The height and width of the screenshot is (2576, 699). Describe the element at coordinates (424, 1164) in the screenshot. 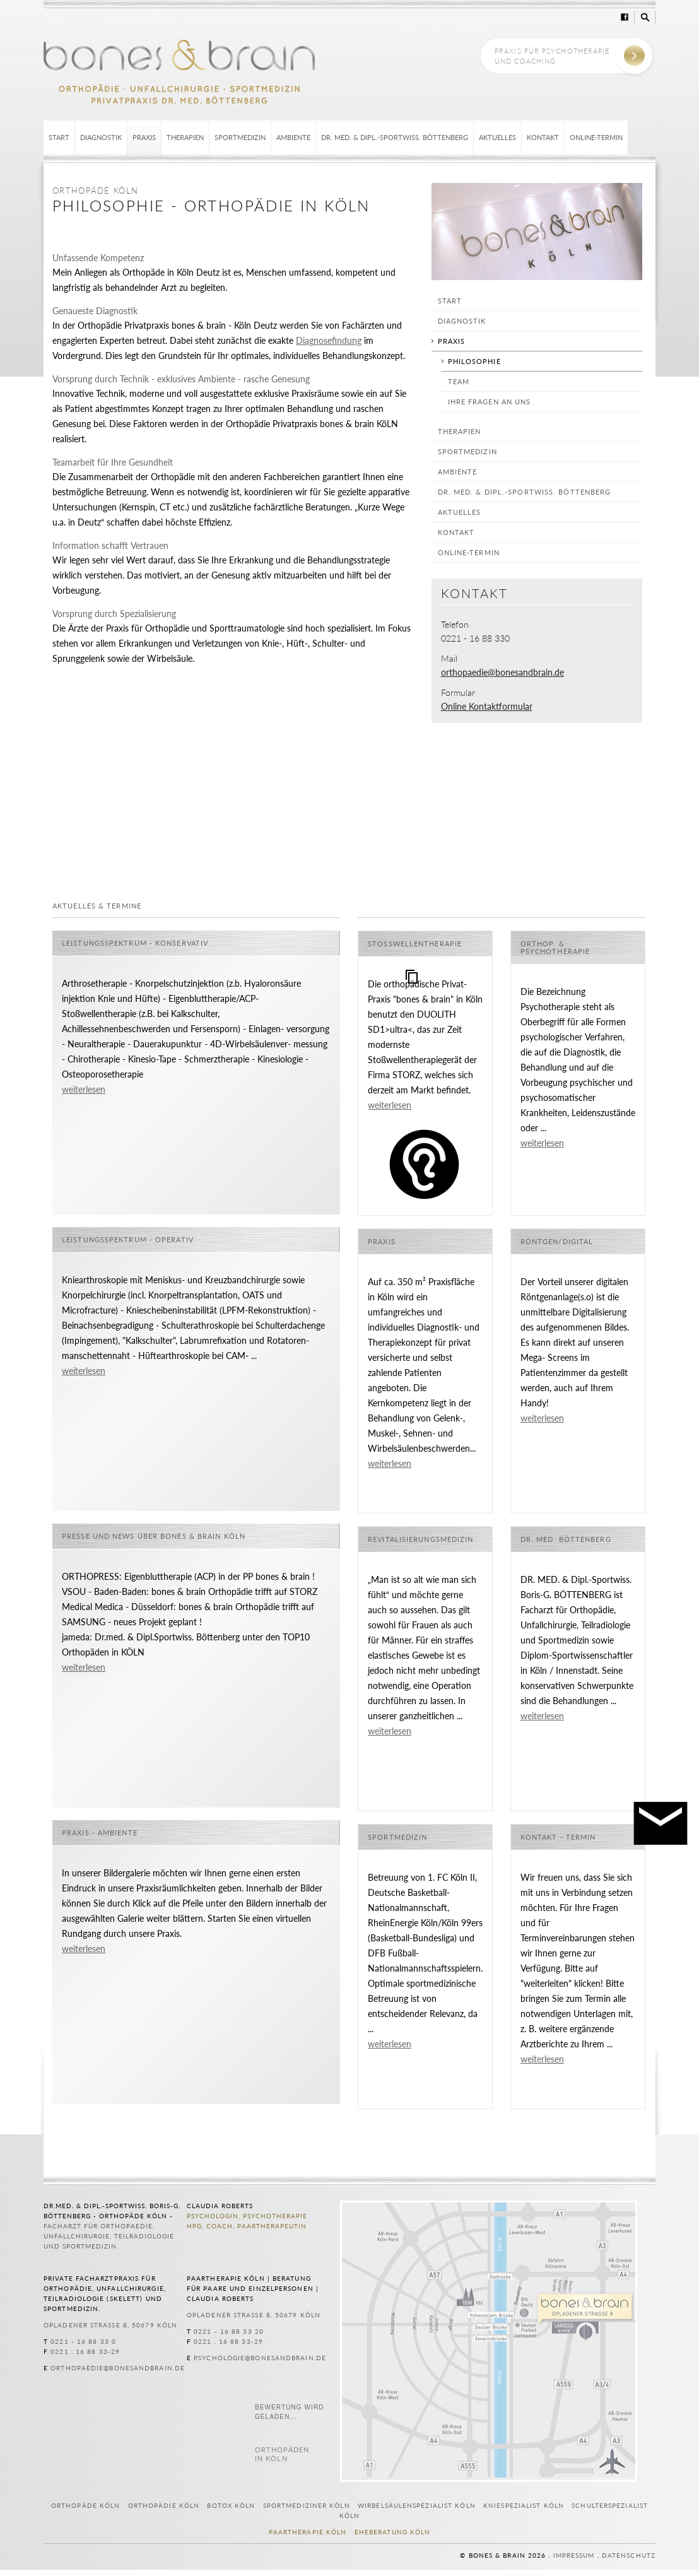

I see `access accessibility or hearing settings` at that location.